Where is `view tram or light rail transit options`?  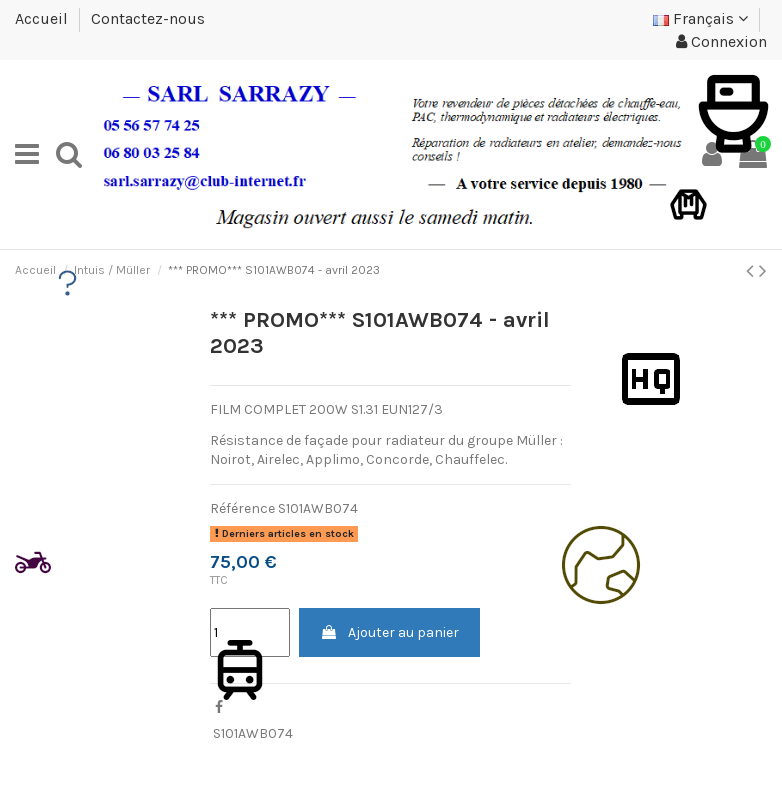 view tram or light rail transit options is located at coordinates (240, 670).